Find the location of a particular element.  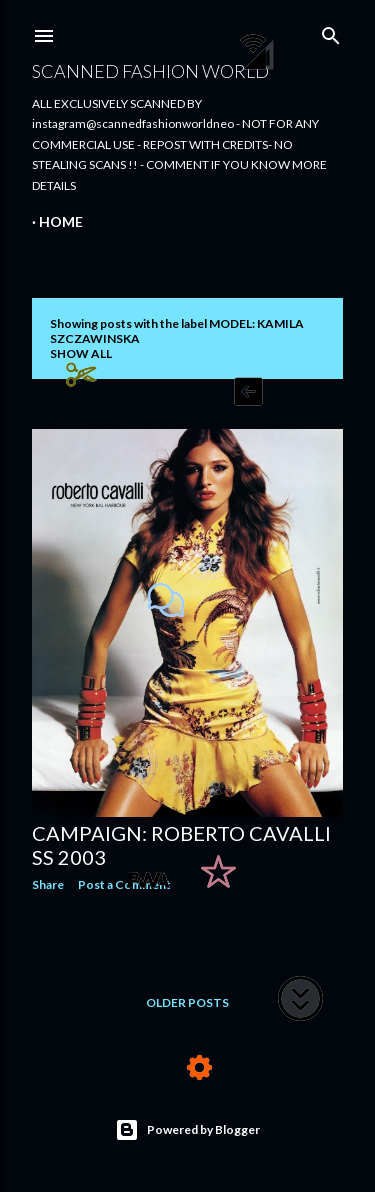

go back to the previous screen is located at coordinates (248, 391).